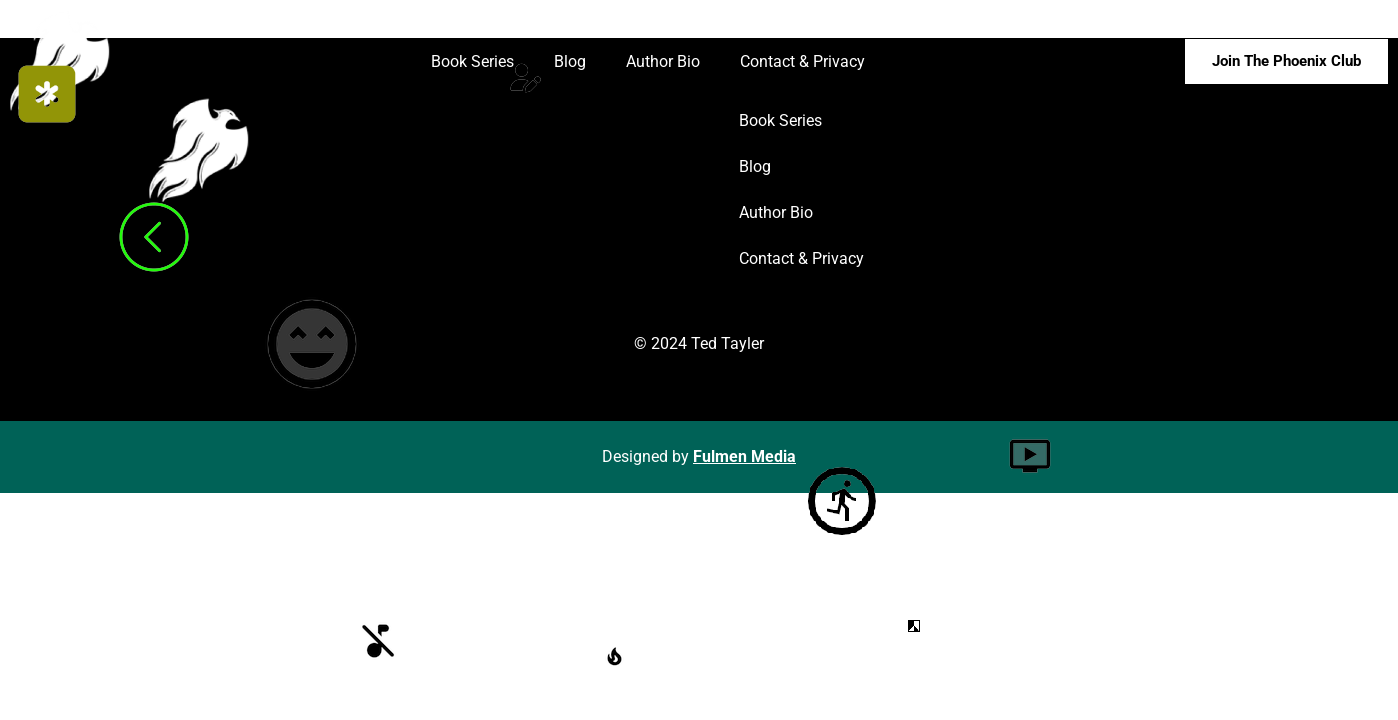  Describe the element at coordinates (154, 237) in the screenshot. I see `go back to the previous screen` at that location.